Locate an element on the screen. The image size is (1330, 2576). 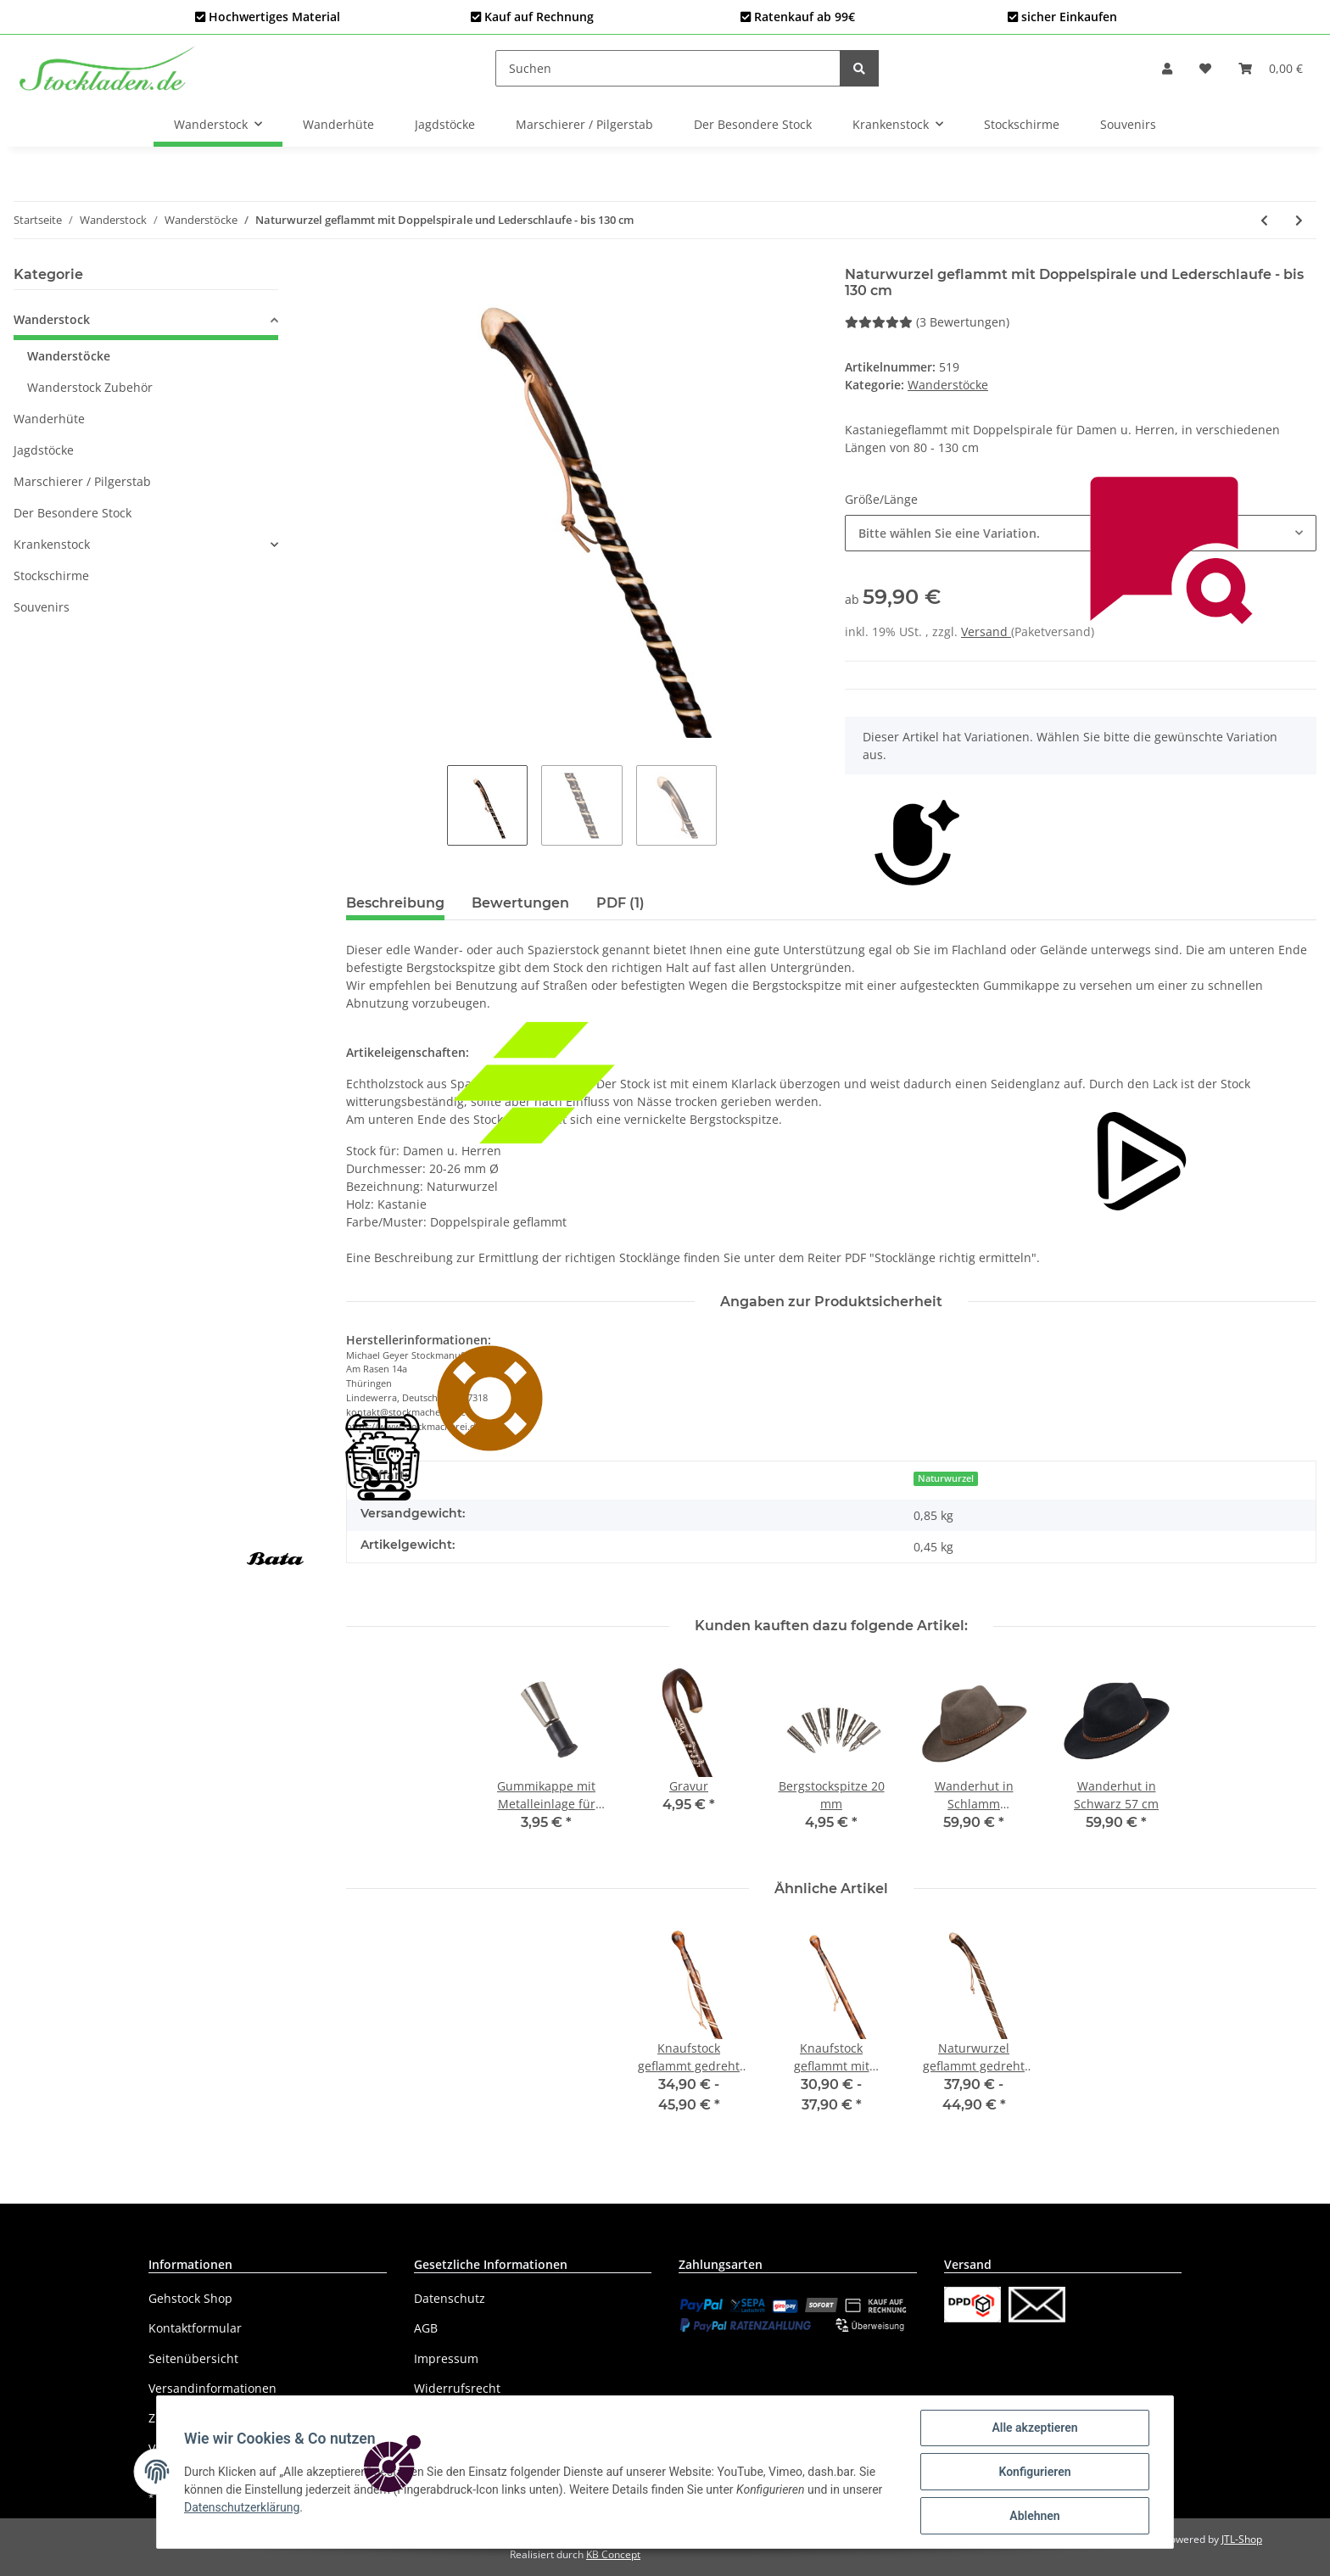
access help or support is located at coordinates (489, 1398).